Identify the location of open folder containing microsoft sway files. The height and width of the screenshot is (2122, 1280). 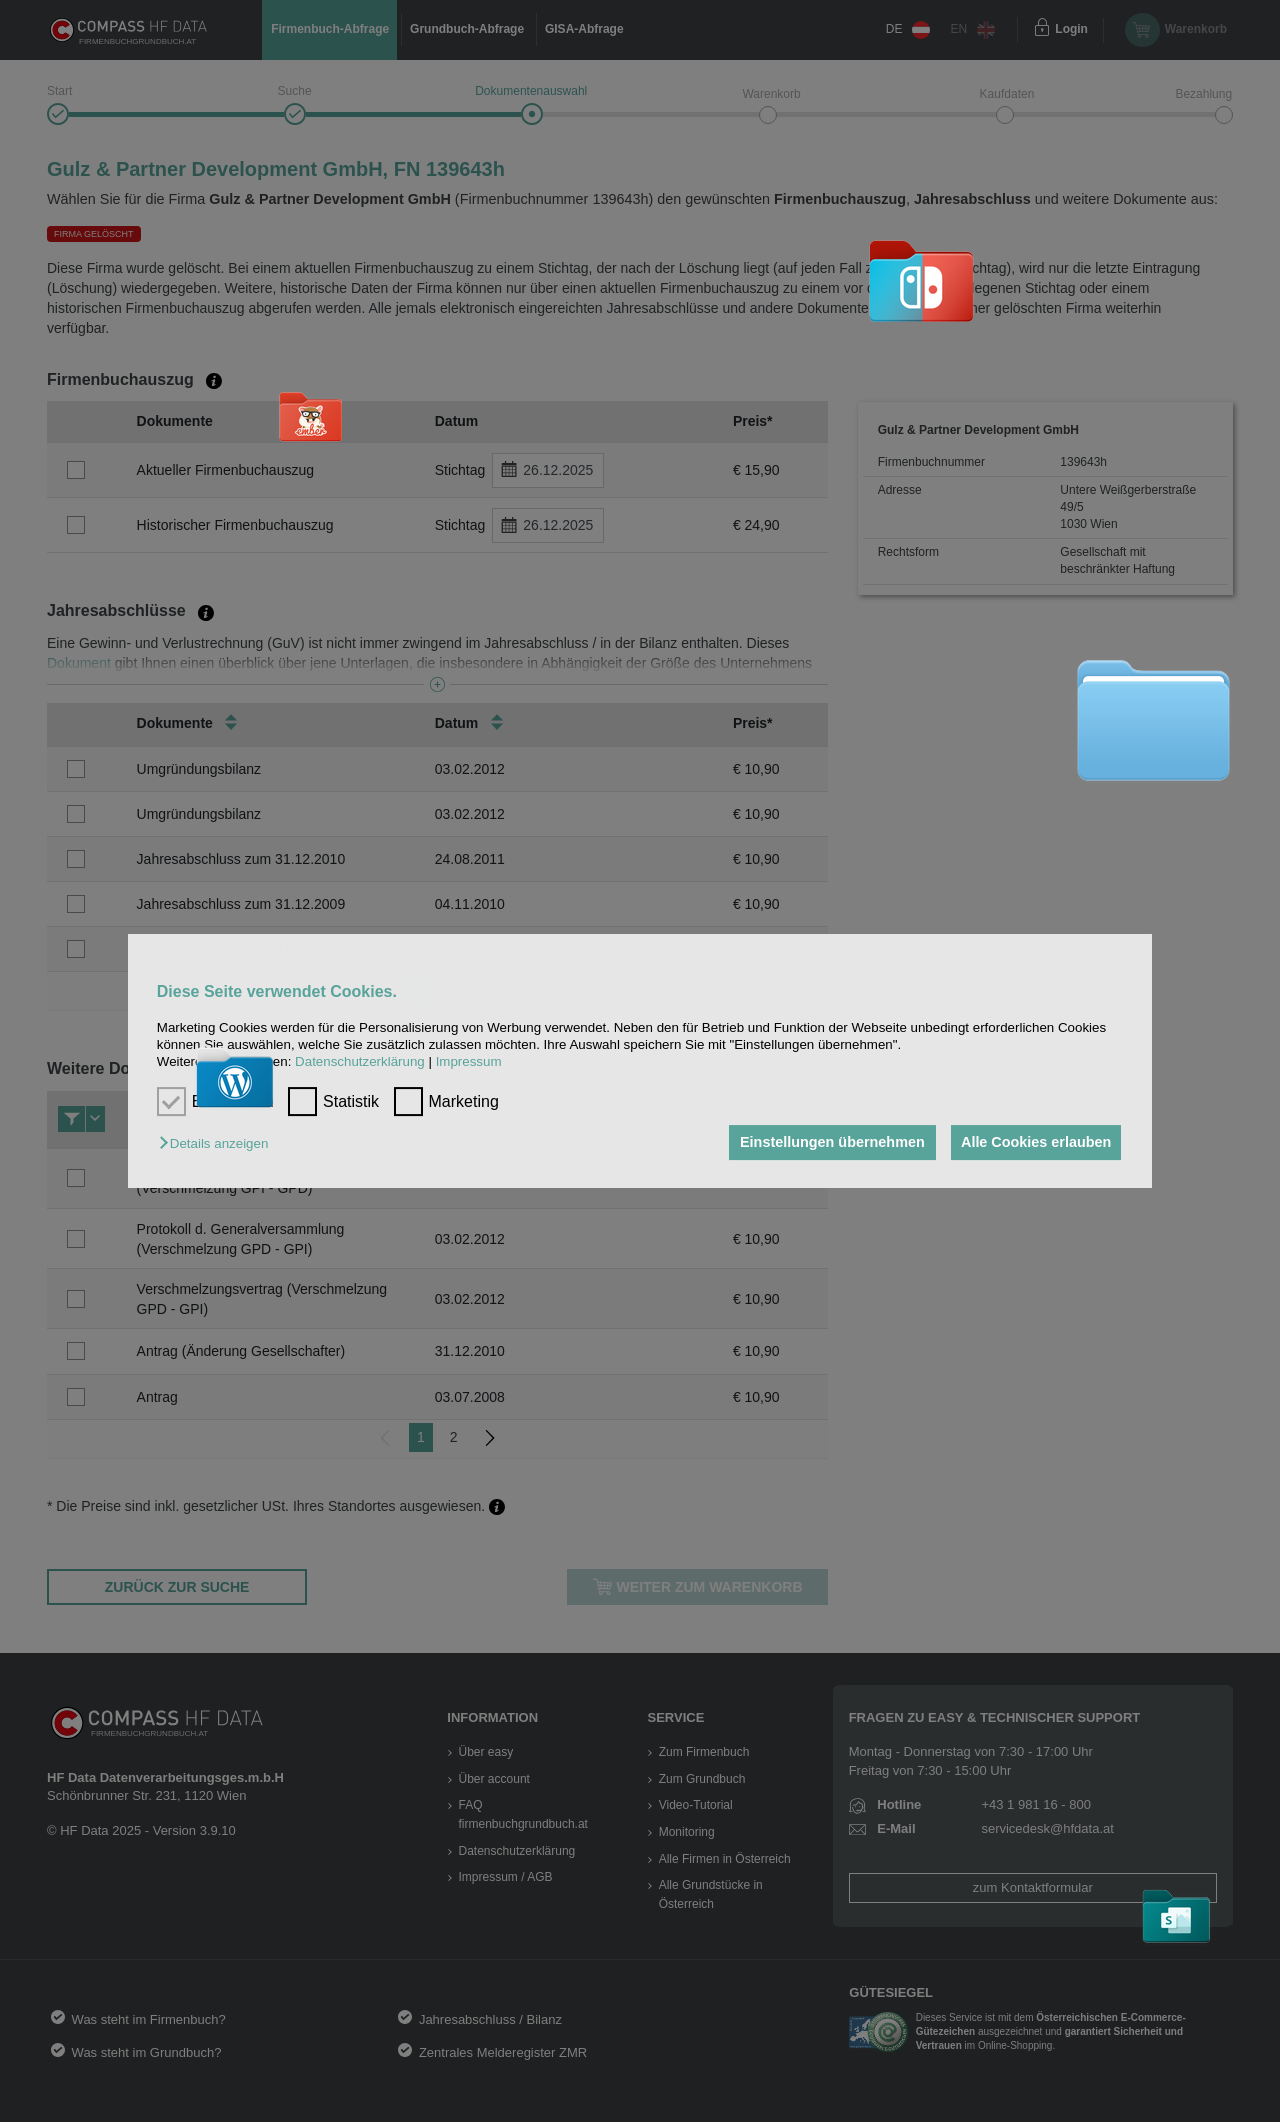
(1176, 1918).